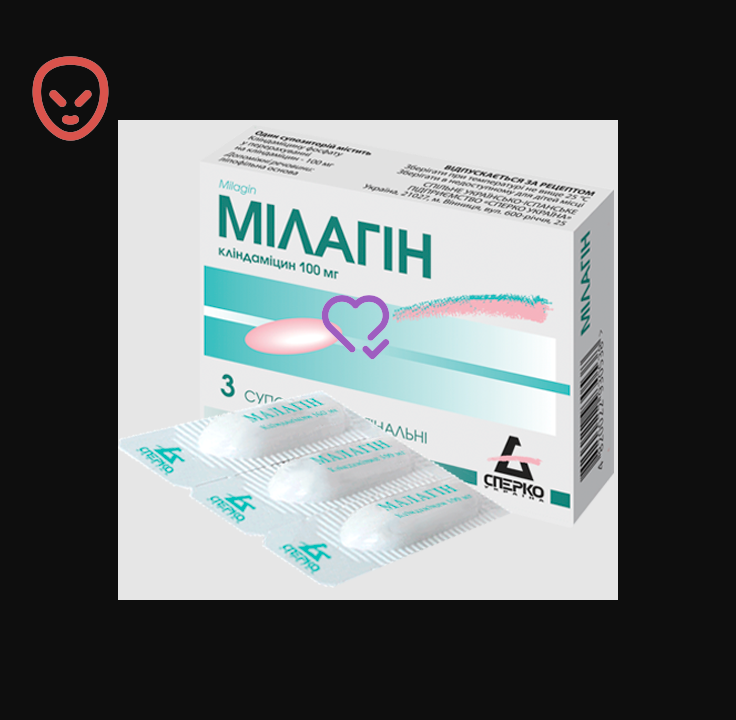 The height and width of the screenshot is (720, 736). I want to click on item added to favorites successfully, so click(355, 325).